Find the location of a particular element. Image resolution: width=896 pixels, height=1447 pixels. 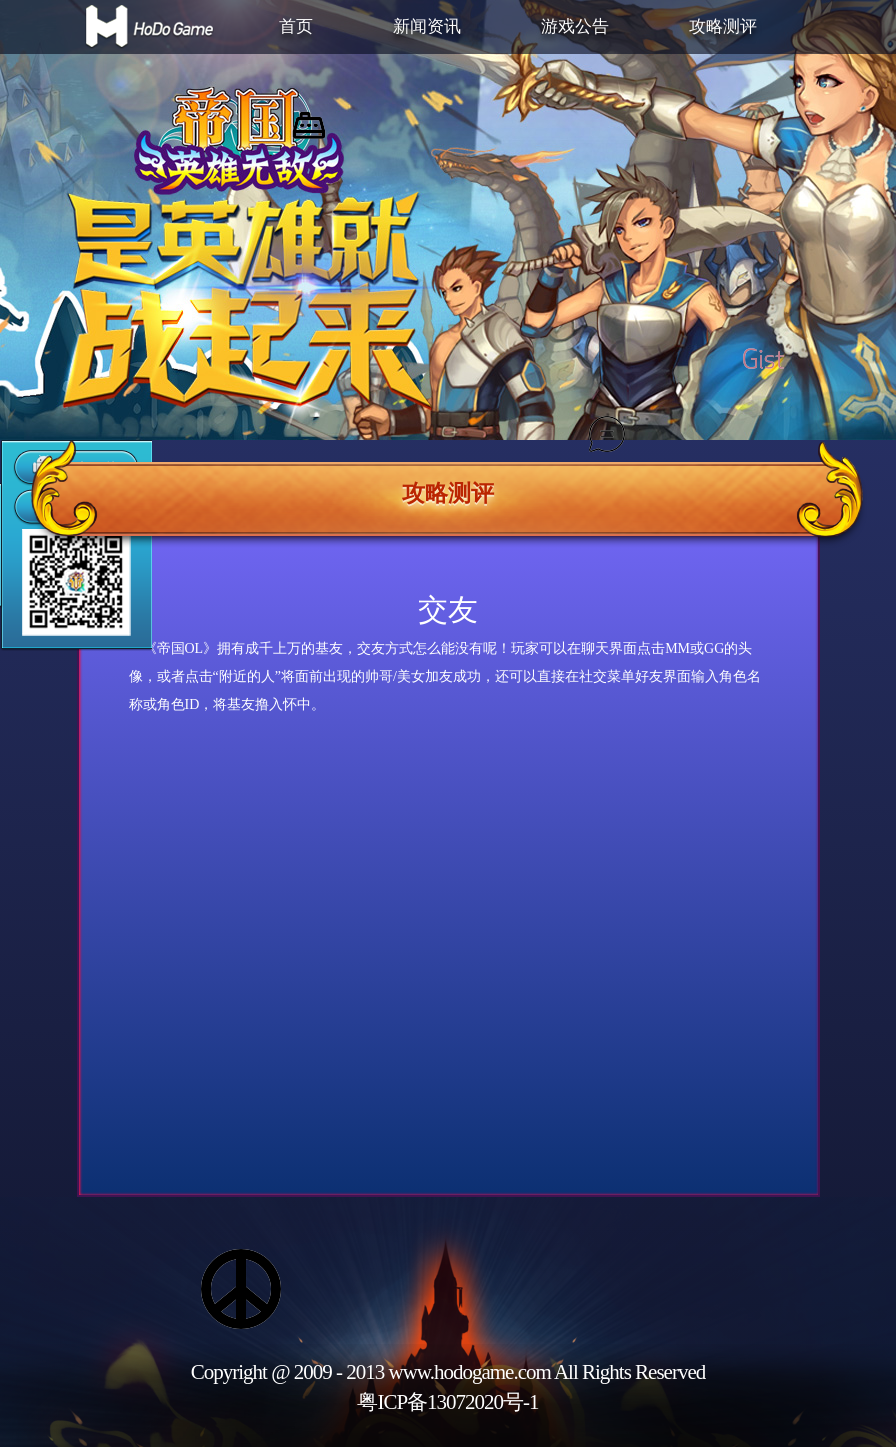

navigate to GitHub Gist service is located at coordinates (764, 358).